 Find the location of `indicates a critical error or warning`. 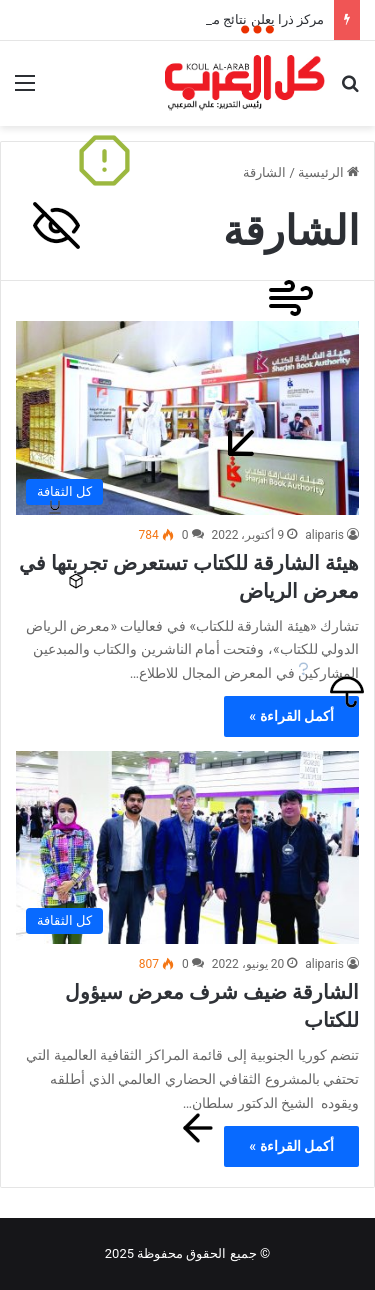

indicates a critical error or warning is located at coordinates (104, 160).